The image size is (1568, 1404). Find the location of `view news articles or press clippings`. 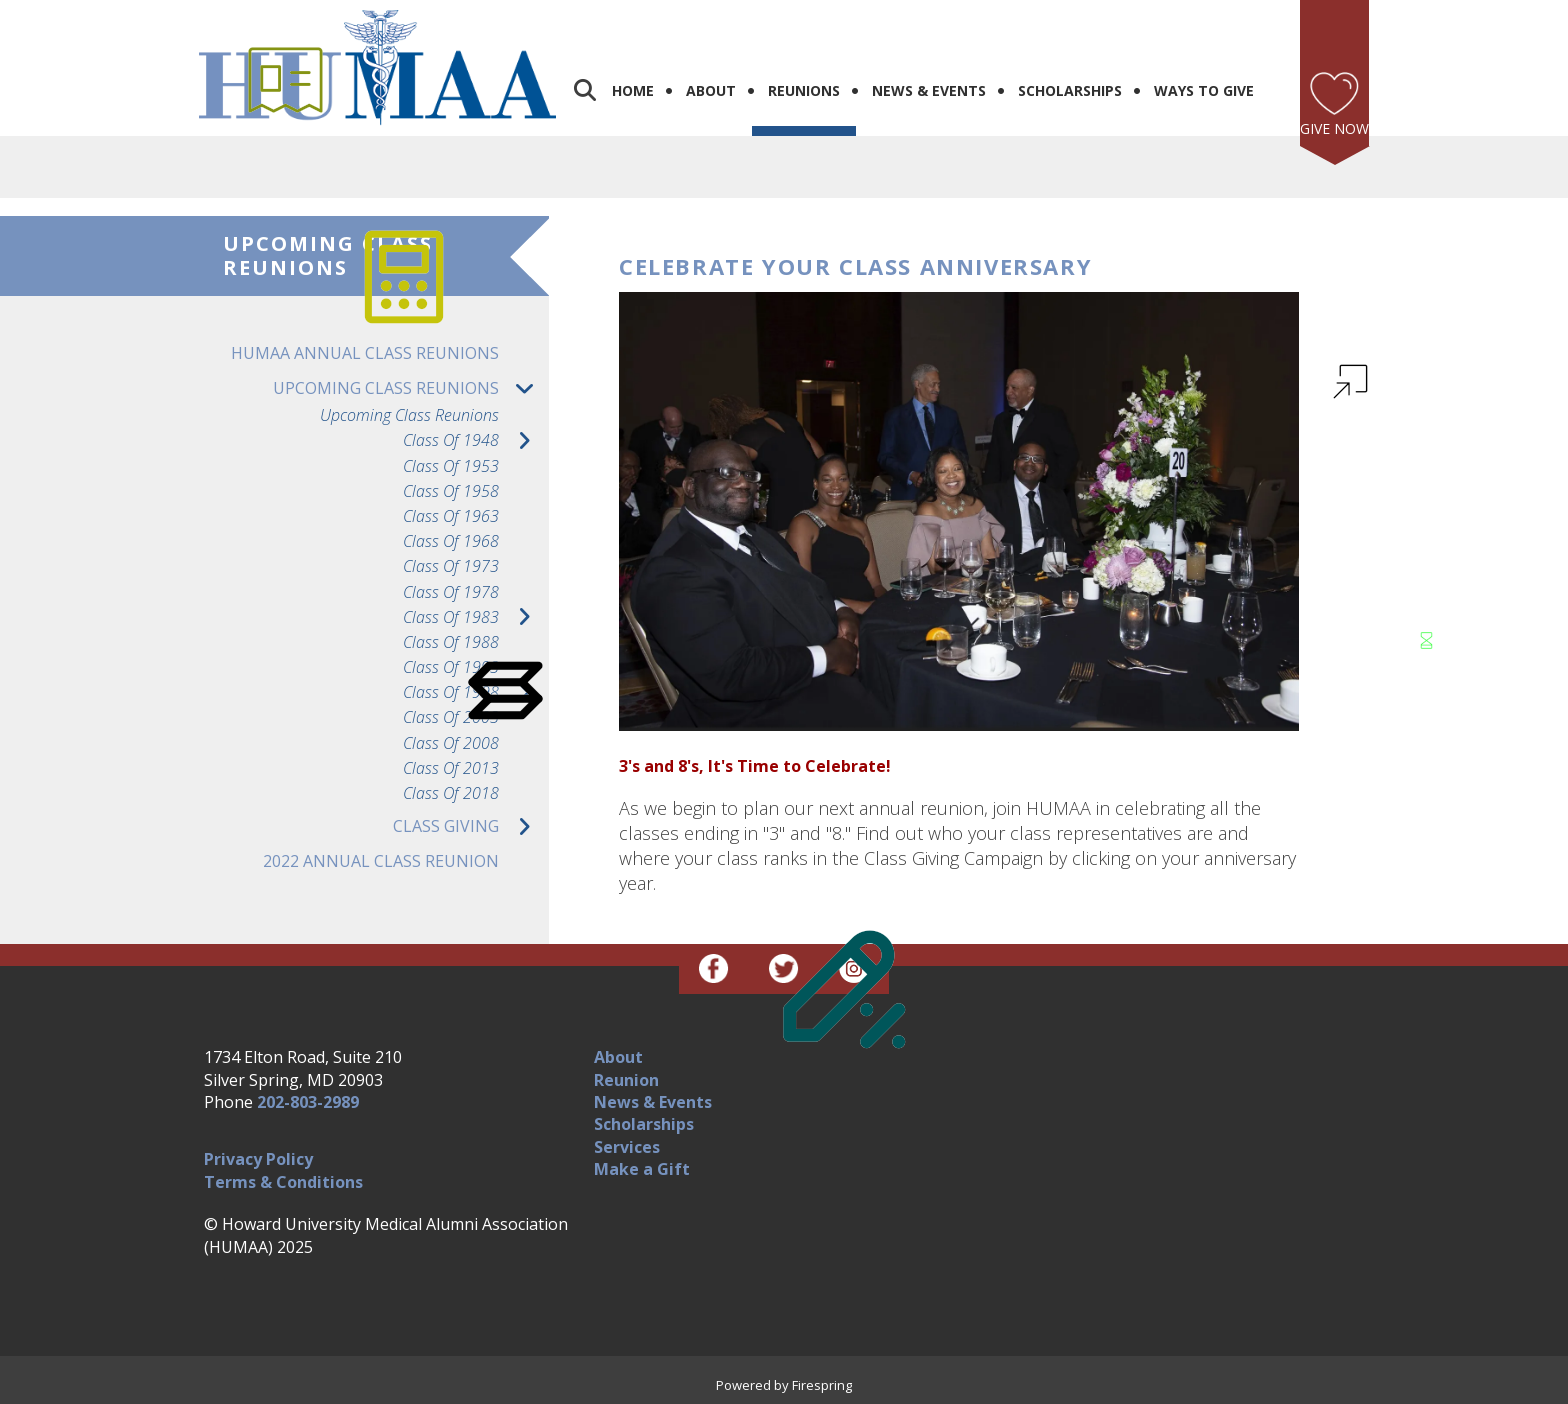

view news articles or press clippings is located at coordinates (285, 78).